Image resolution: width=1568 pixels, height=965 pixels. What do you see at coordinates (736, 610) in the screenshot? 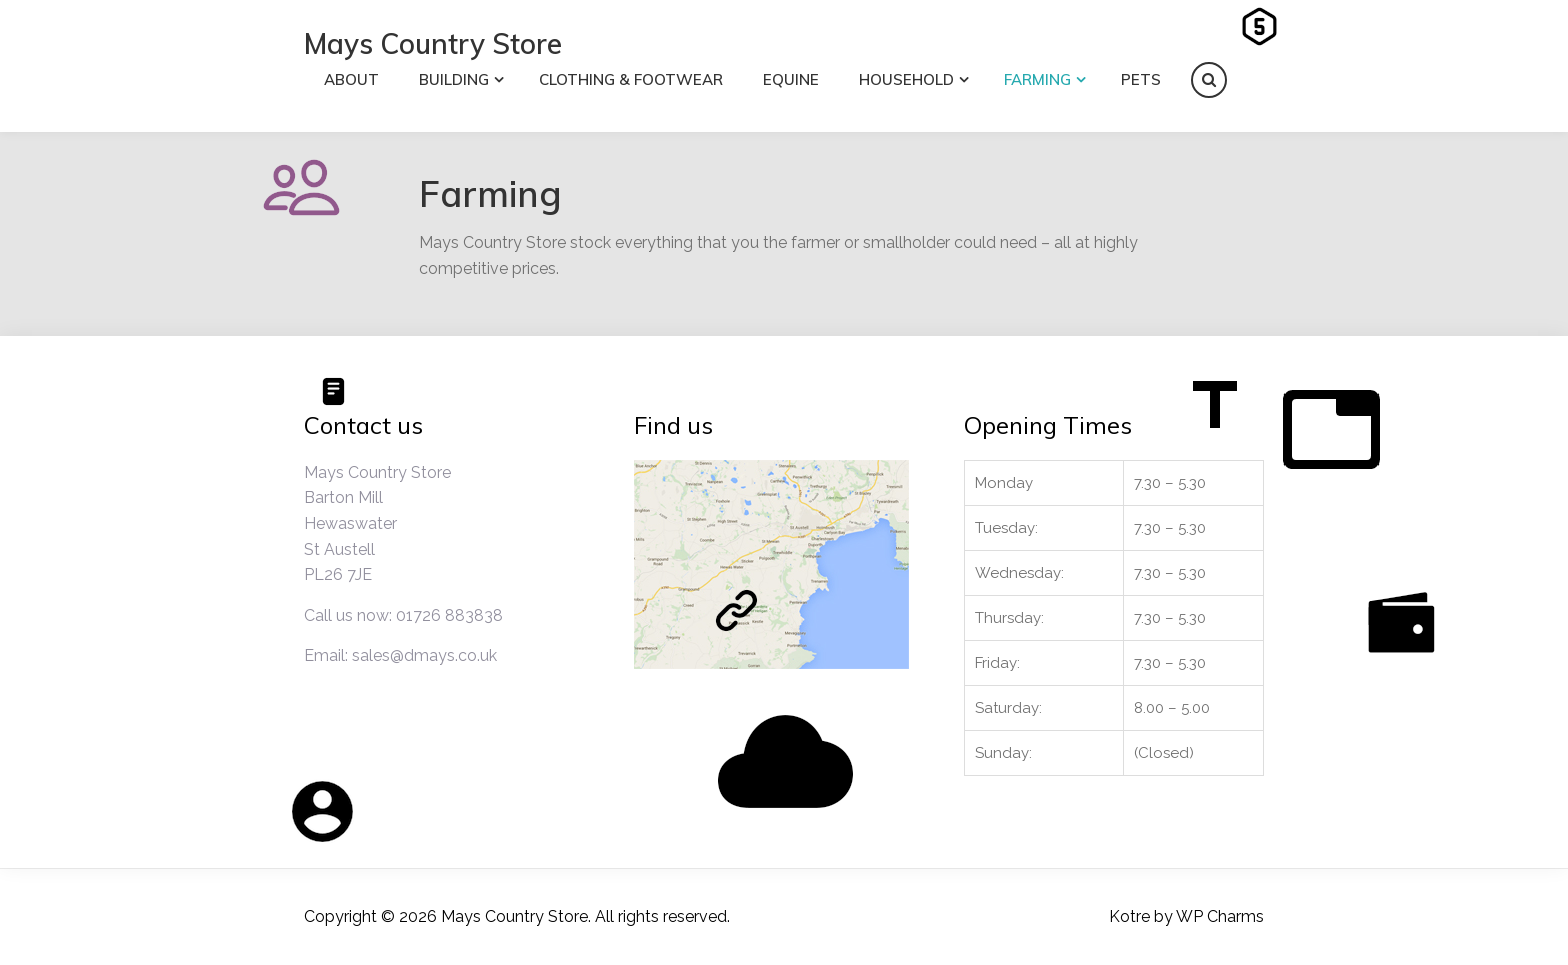
I see `copy or share a link` at bounding box center [736, 610].